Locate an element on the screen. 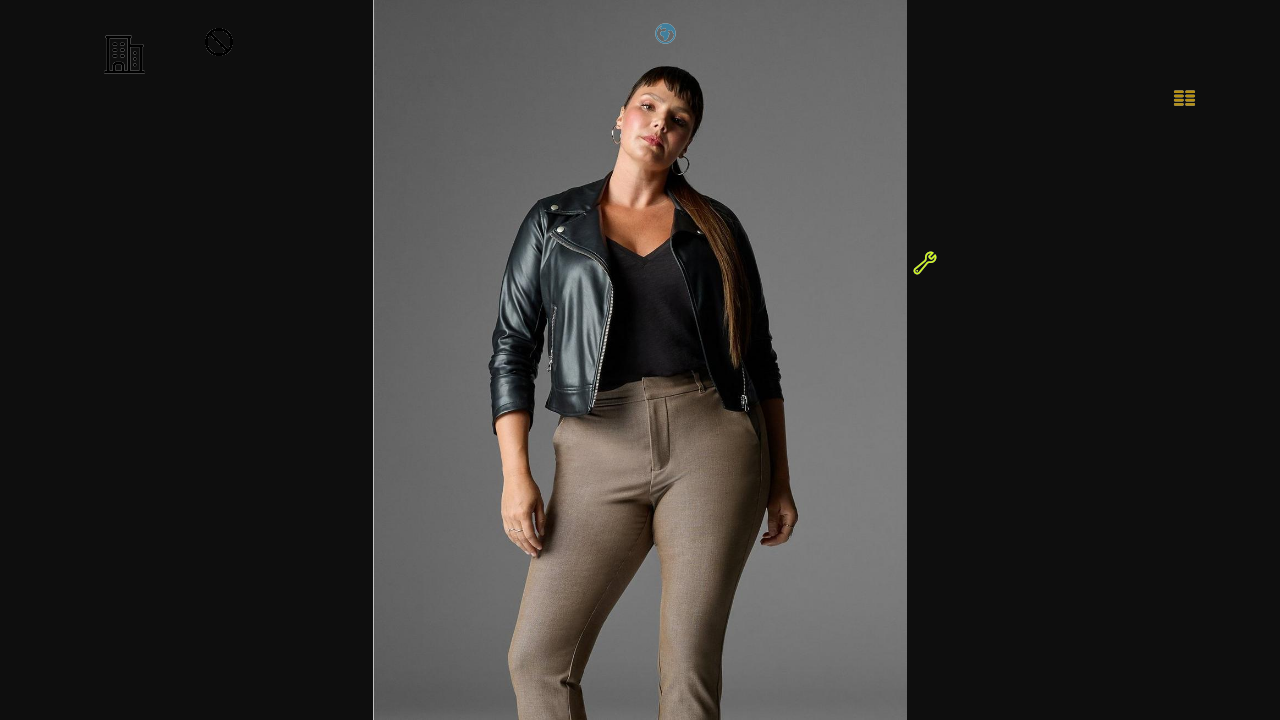 This screenshot has height=720, width=1280. view office or workplace location is located at coordinates (124, 54).